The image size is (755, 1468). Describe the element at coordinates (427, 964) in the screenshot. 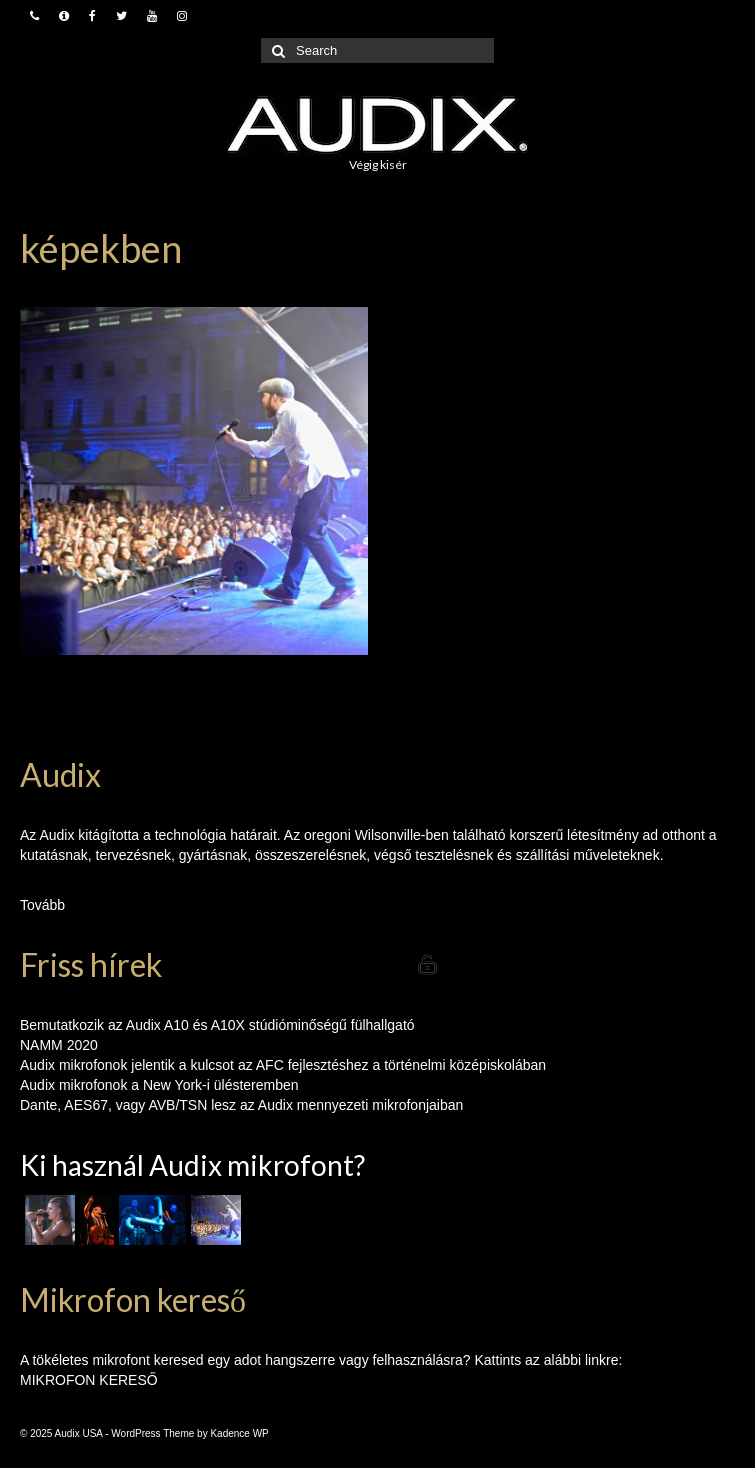

I see `unlock or access secured content` at that location.